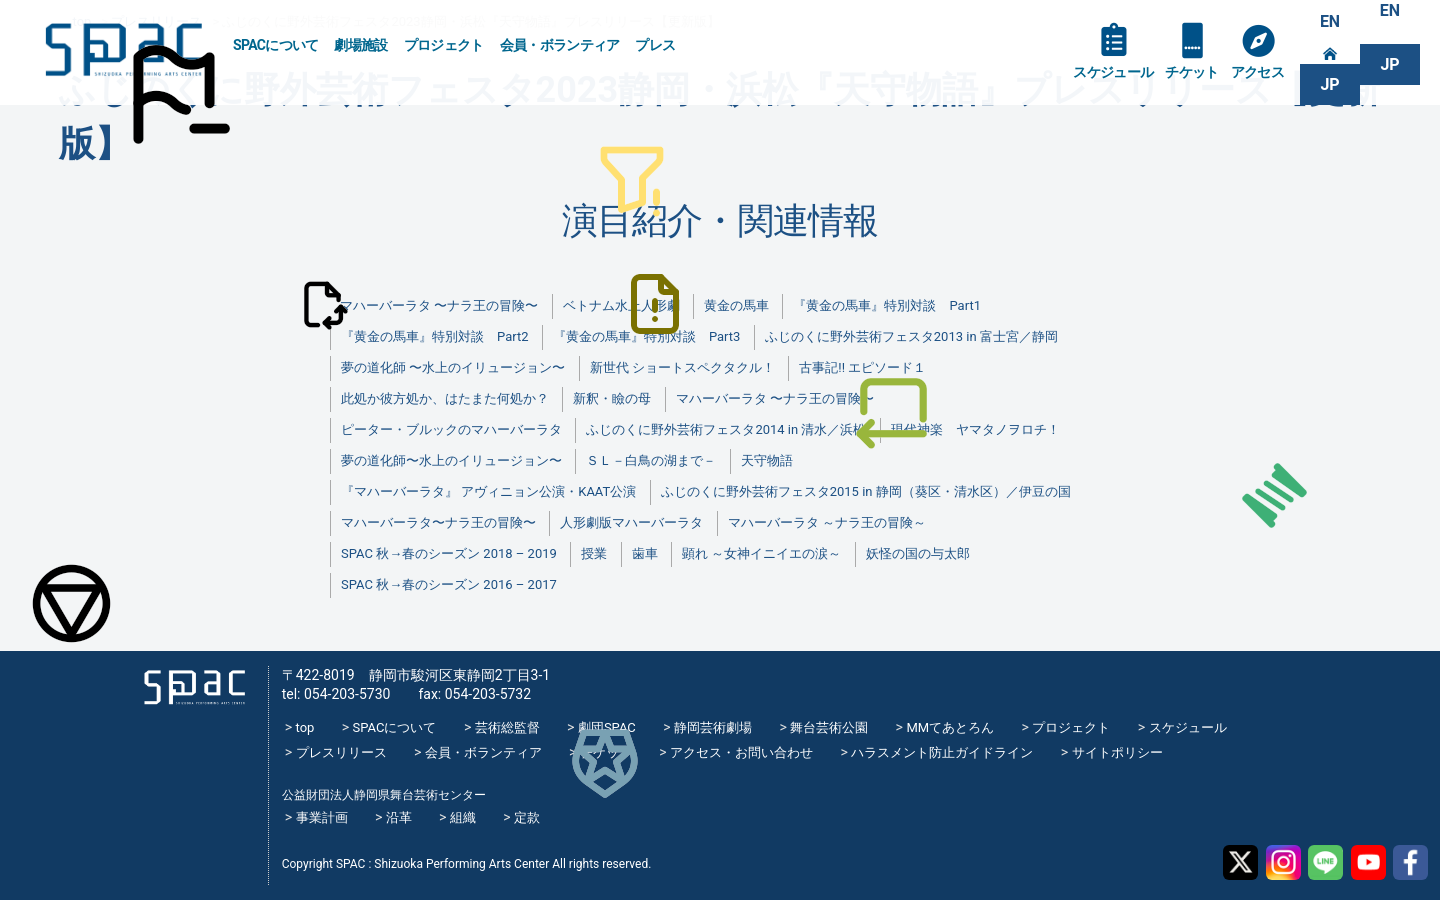 The height and width of the screenshot is (900, 1440). Describe the element at coordinates (655, 304) in the screenshot. I see `indicates a file with an error or warning` at that location.